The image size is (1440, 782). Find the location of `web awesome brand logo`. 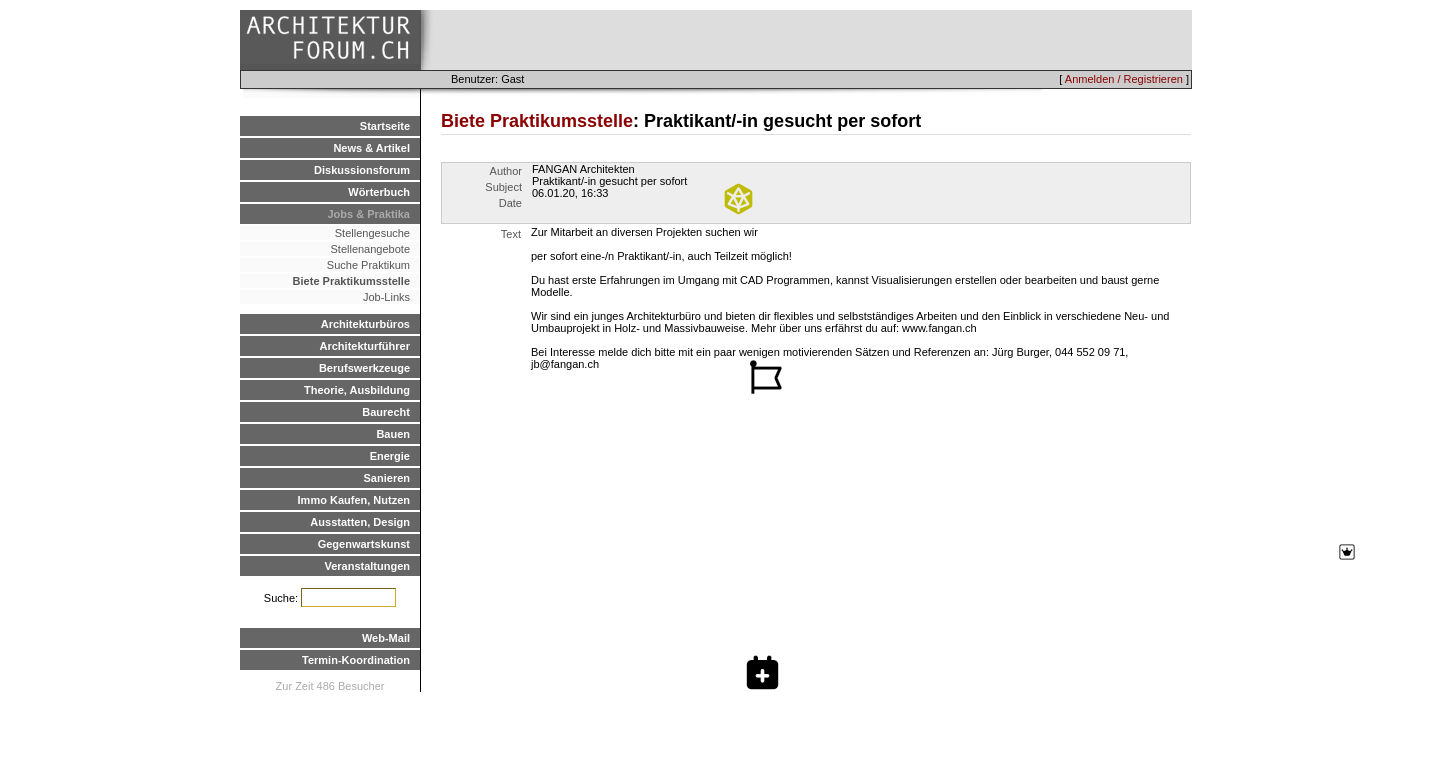

web awesome brand logo is located at coordinates (1347, 552).